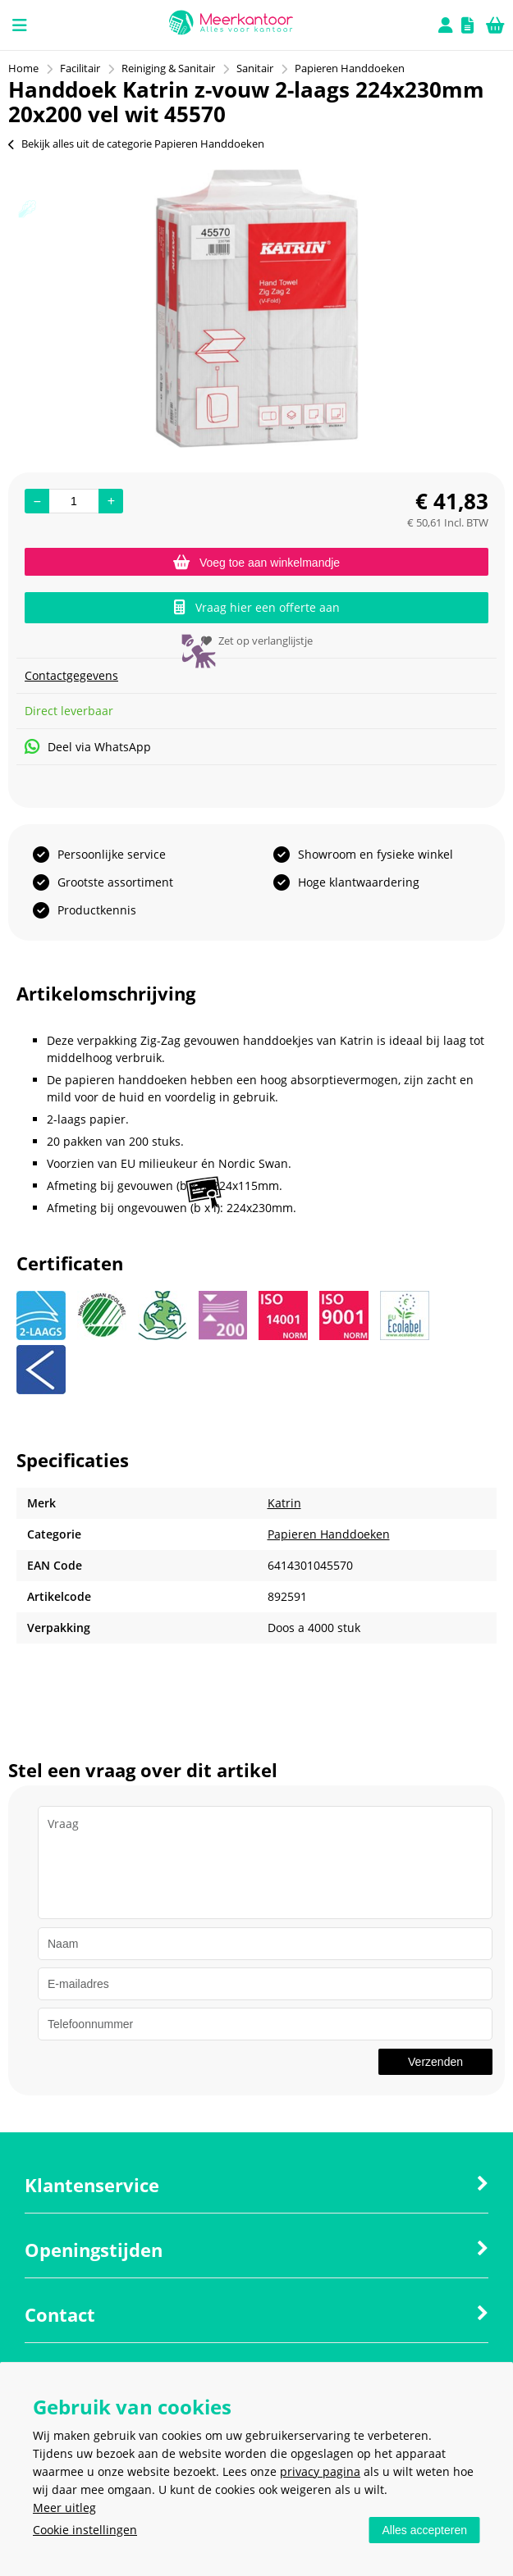 The width and height of the screenshot is (513, 2576). What do you see at coordinates (199, 651) in the screenshot?
I see `indicates amputation or limb loss in a medical game context` at bounding box center [199, 651].